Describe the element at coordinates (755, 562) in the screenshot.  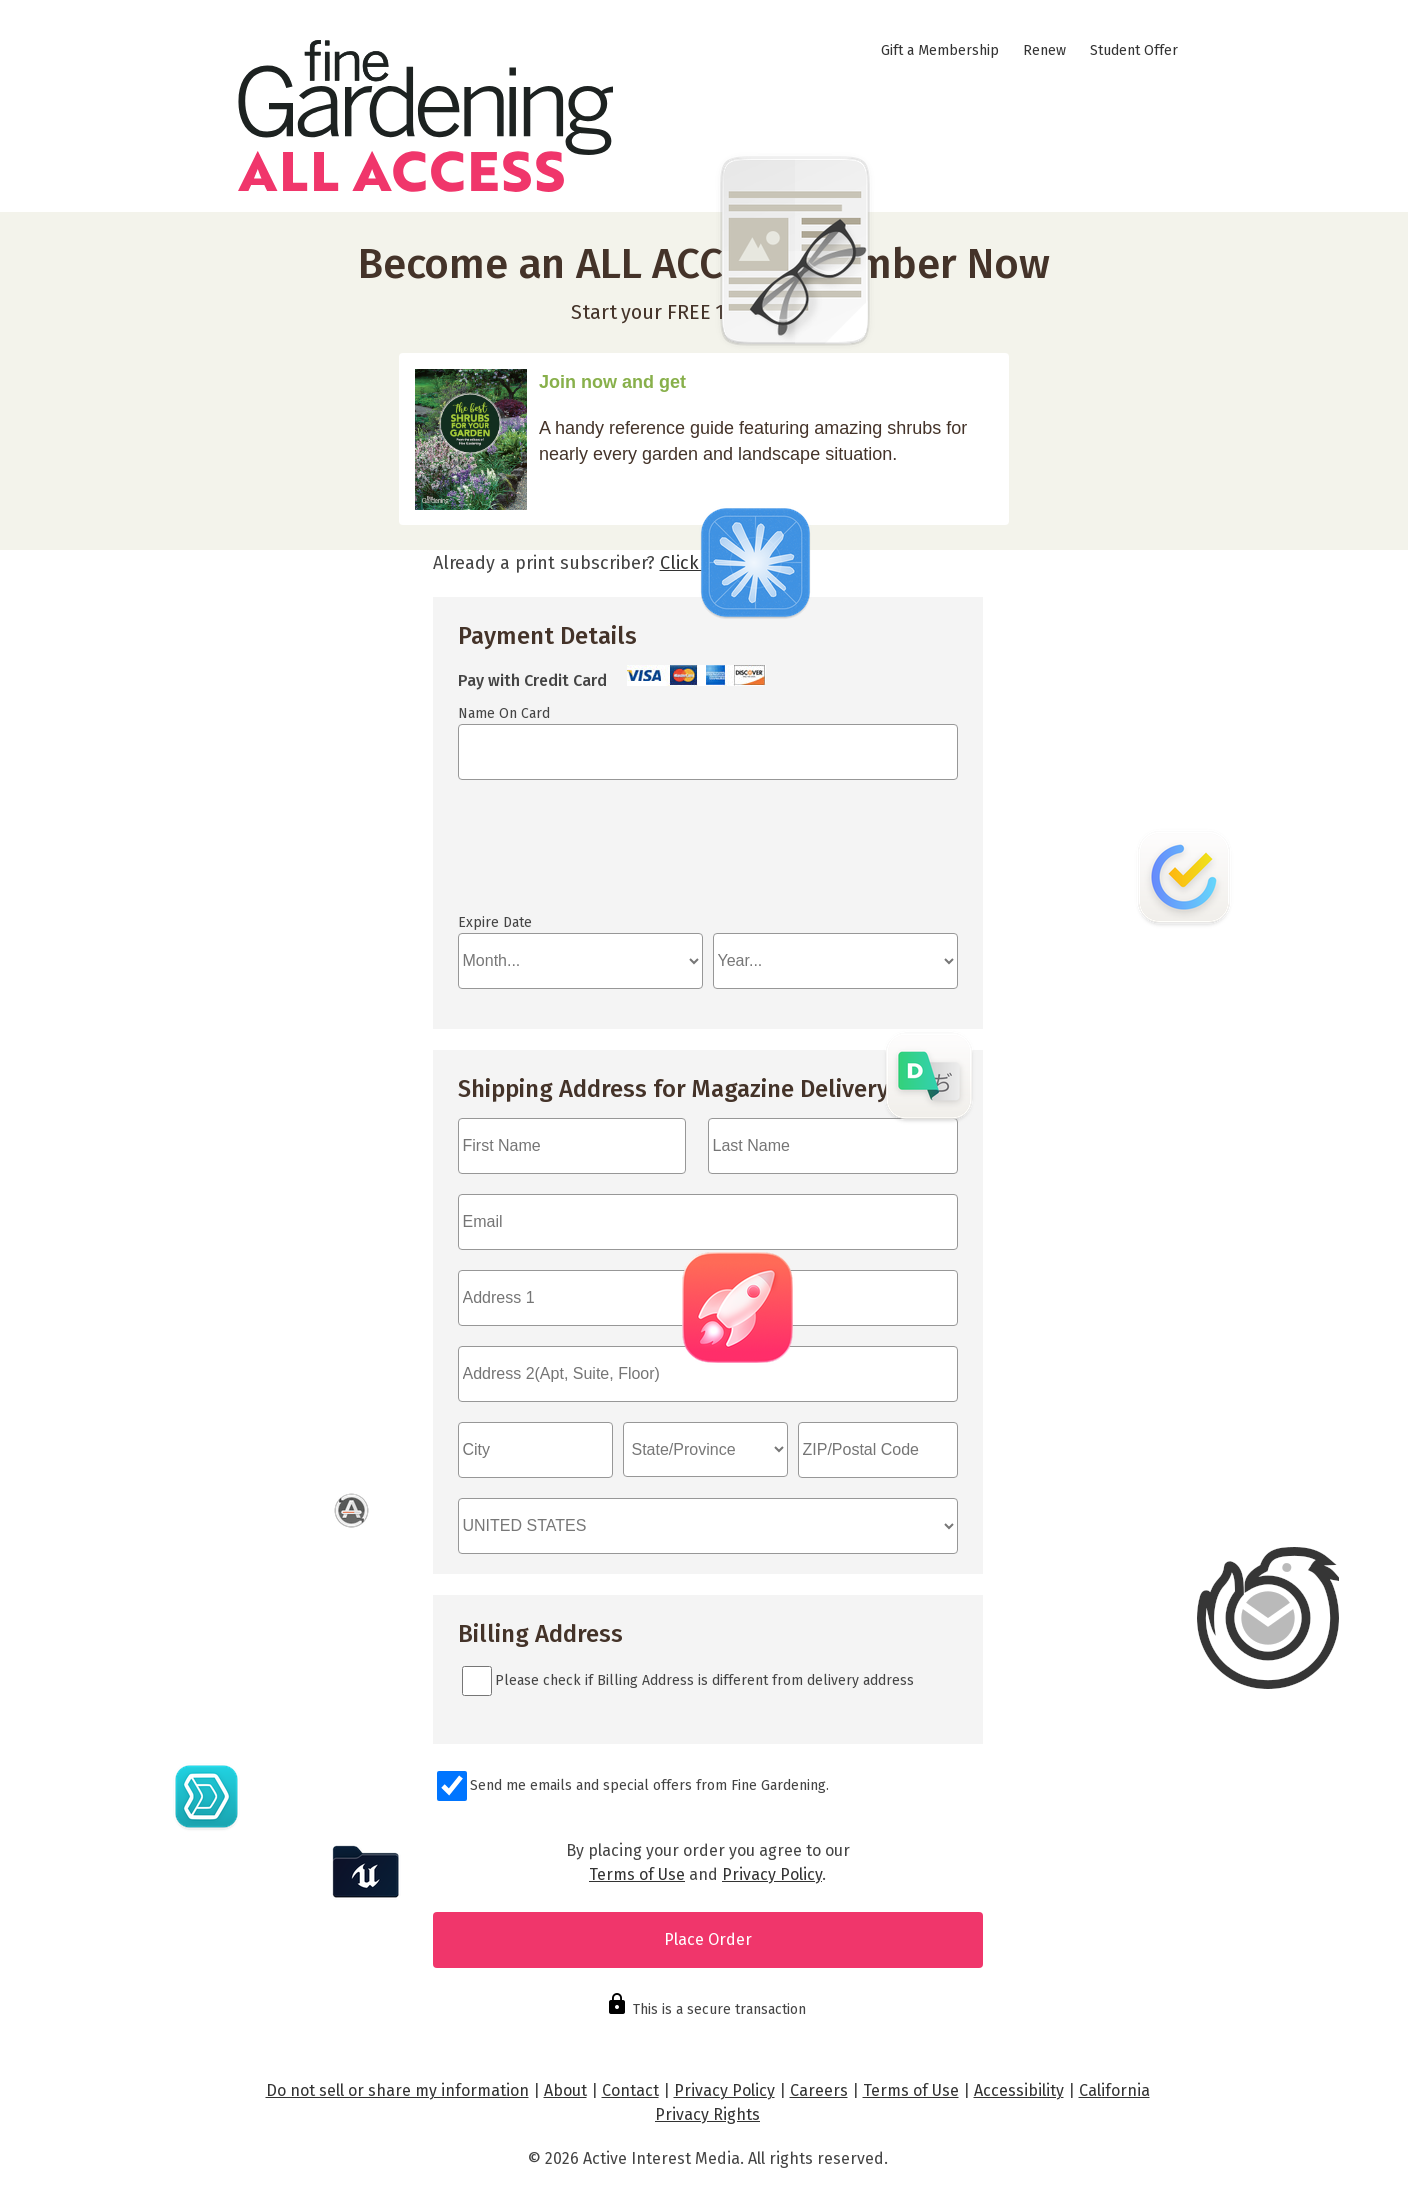
I see `open the Claude Nest application` at that location.